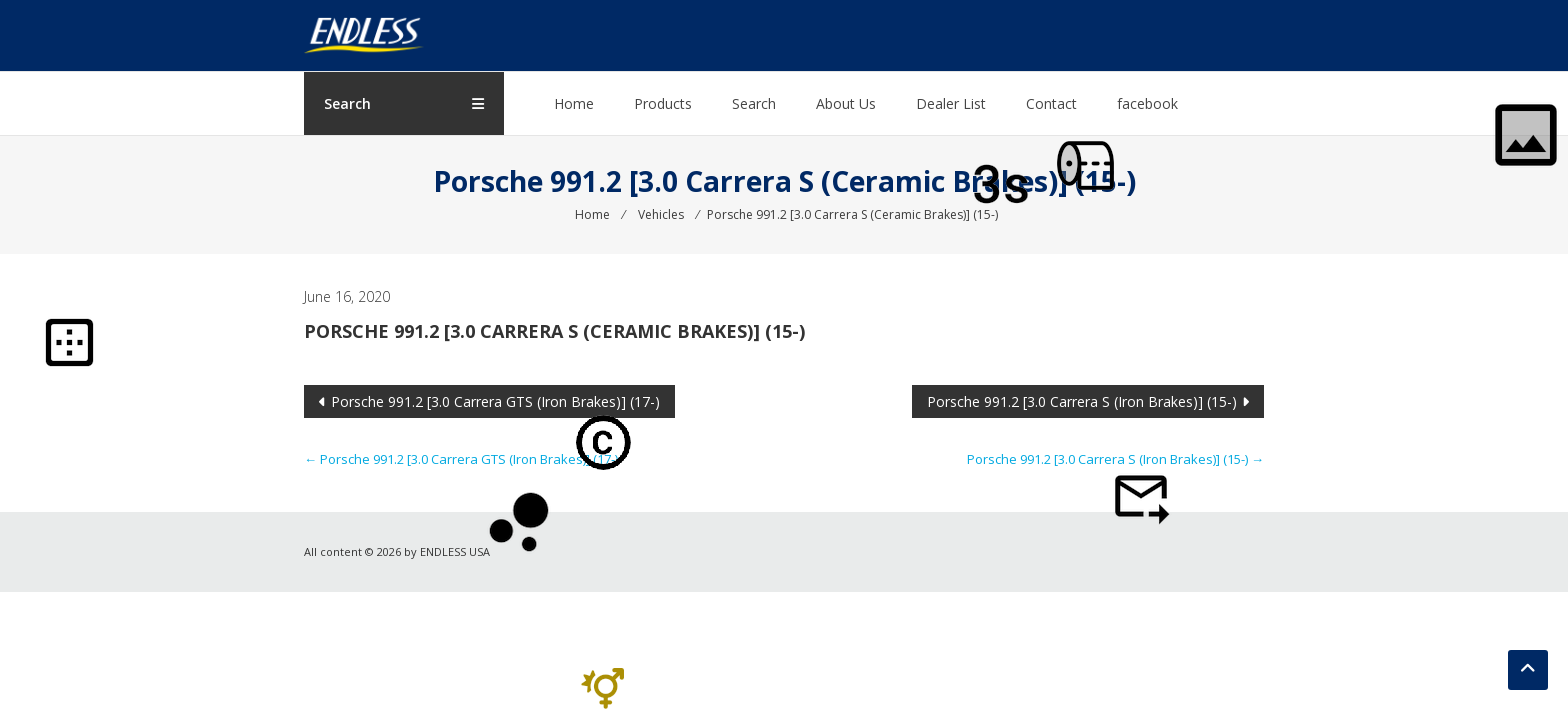 This screenshot has height=720, width=1568. I want to click on view copyright information, so click(603, 442).